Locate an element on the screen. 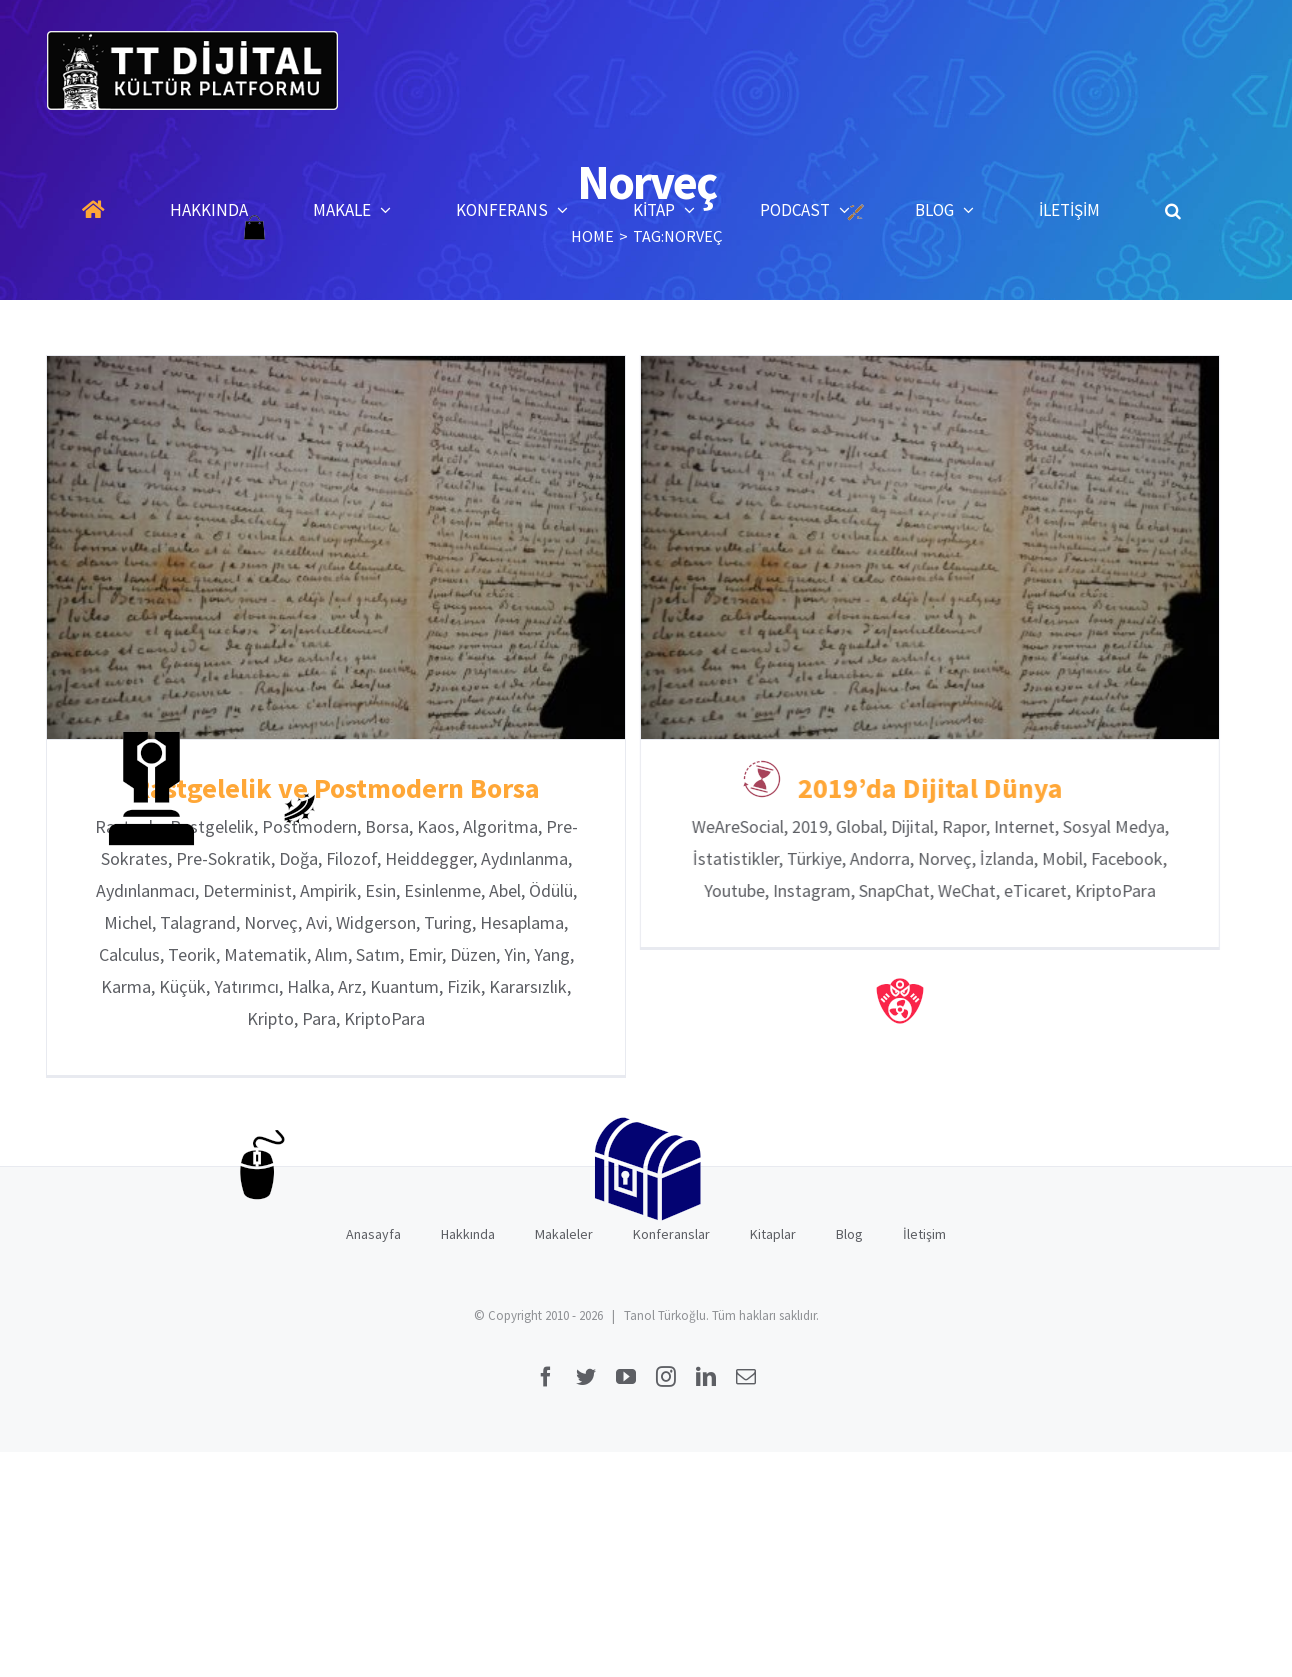  access sculpting or carving tools is located at coordinates (856, 212).